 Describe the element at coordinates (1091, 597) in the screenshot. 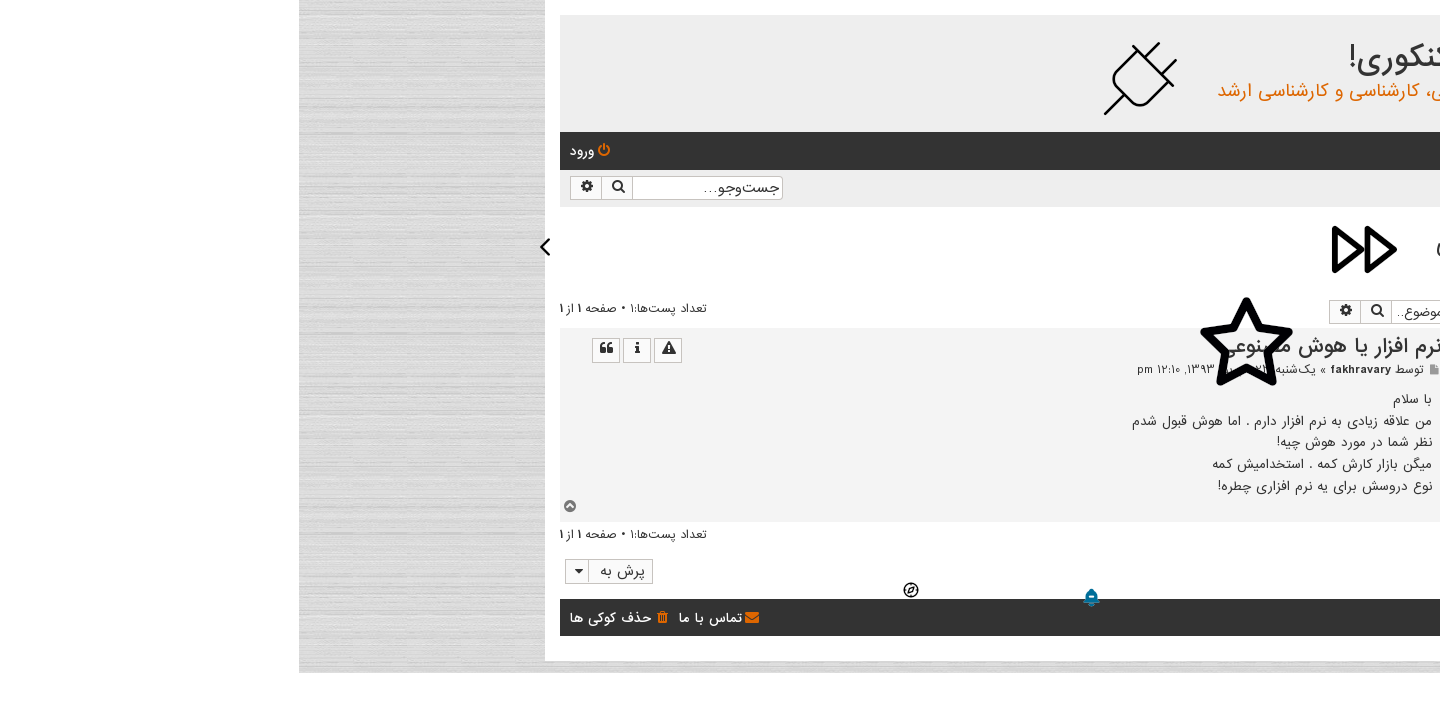

I see `remove a notification or alert` at that location.